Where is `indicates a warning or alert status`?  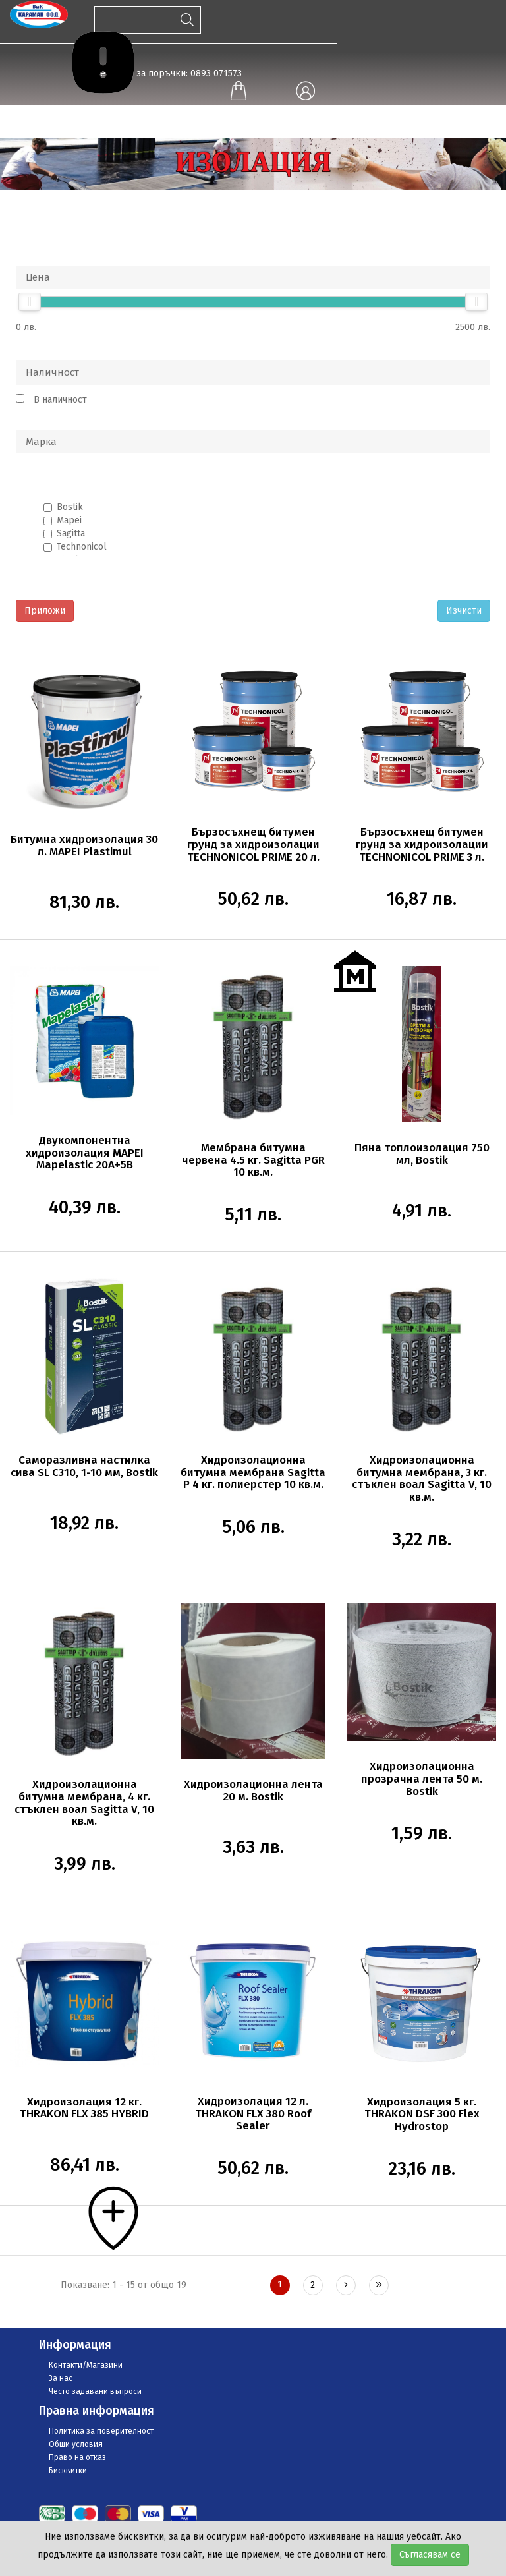
indicates a warning or alert status is located at coordinates (103, 62).